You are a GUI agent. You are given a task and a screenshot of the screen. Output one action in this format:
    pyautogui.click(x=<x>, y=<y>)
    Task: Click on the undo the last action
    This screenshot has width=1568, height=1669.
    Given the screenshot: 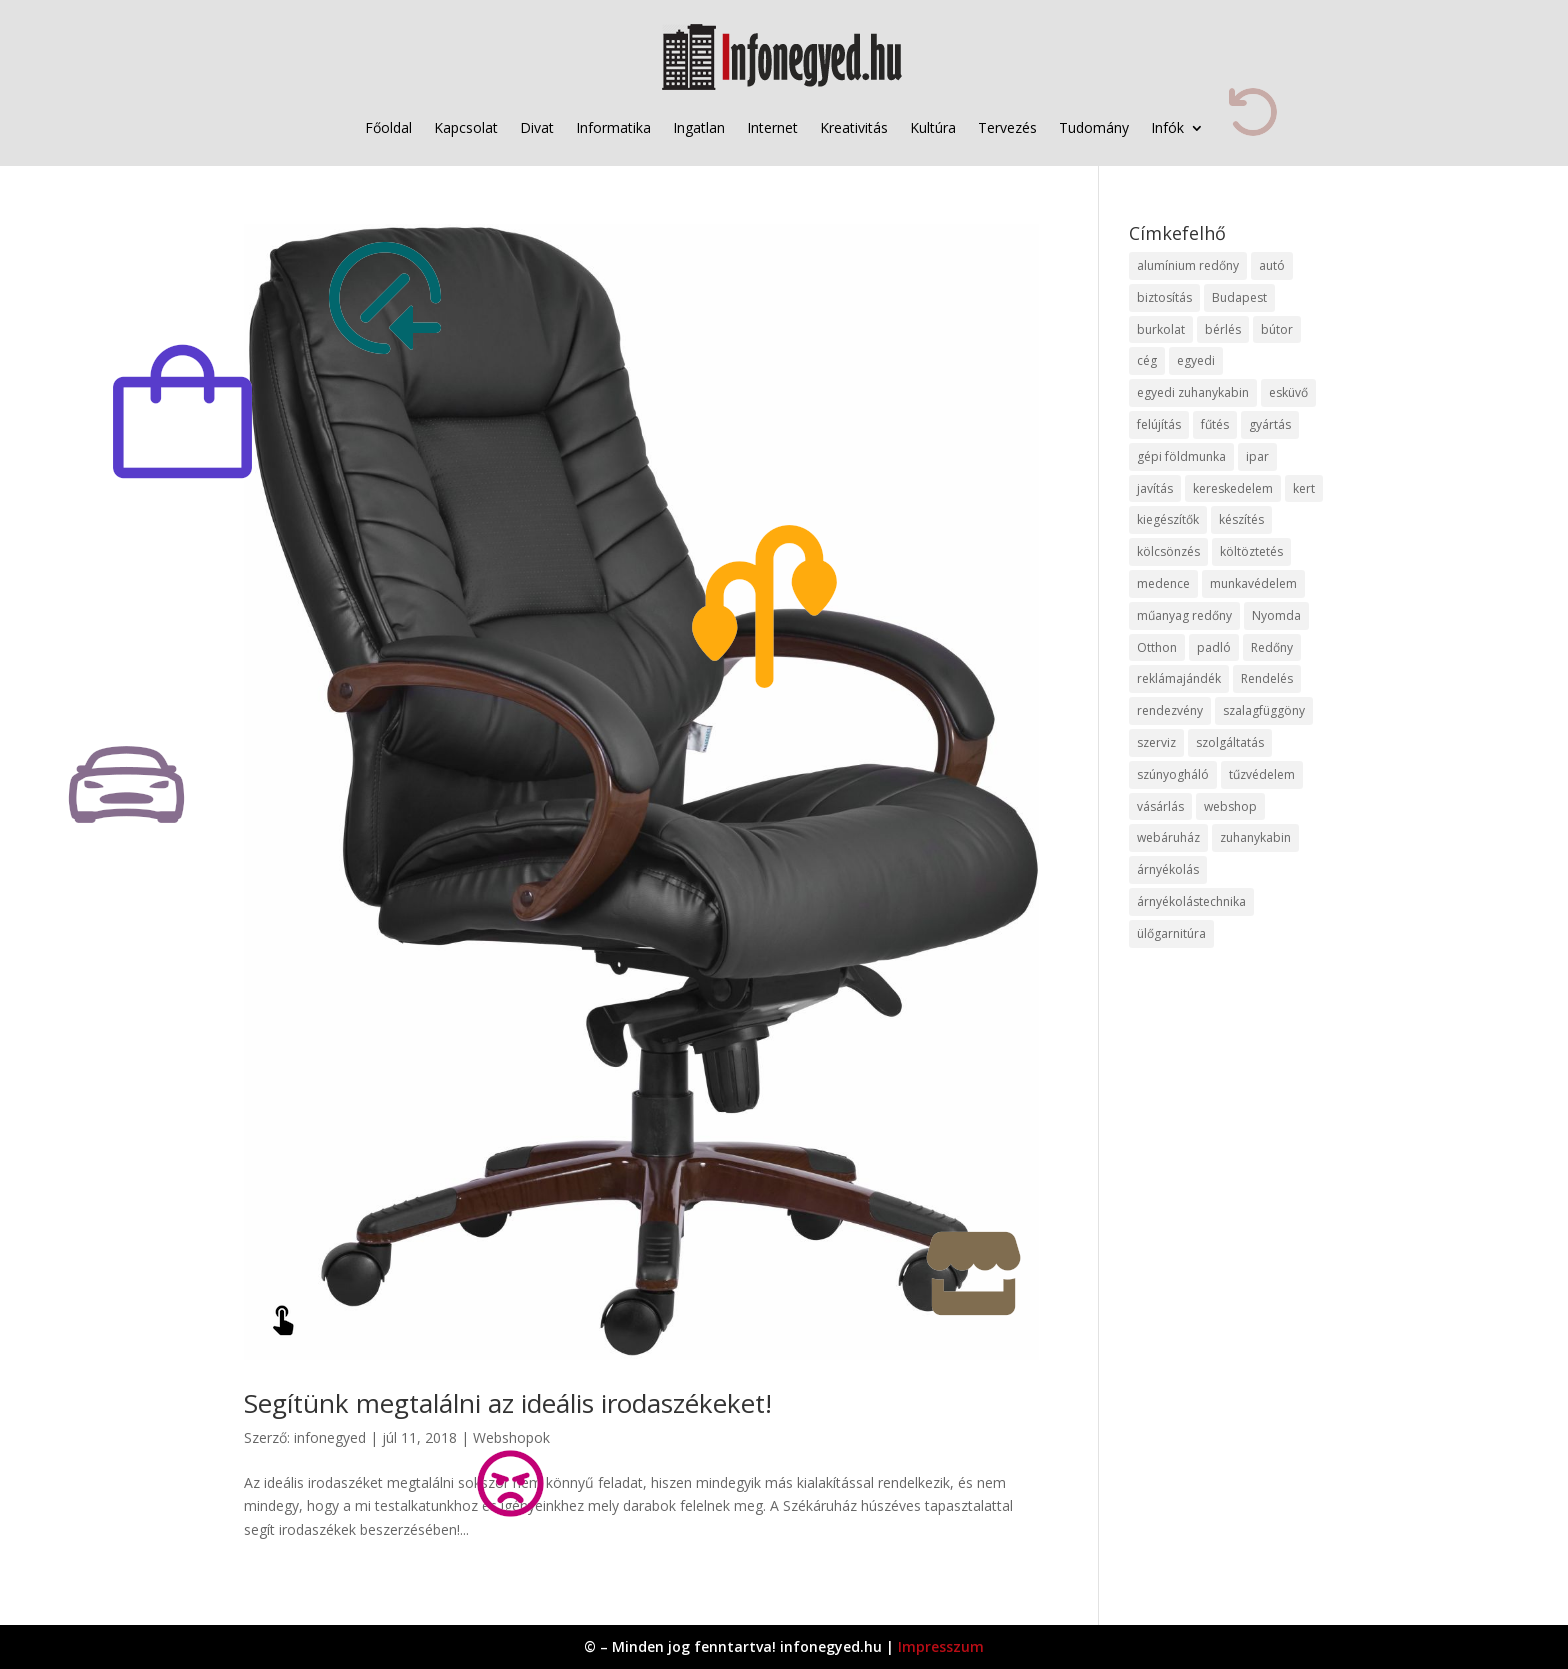 What is the action you would take?
    pyautogui.click(x=1253, y=112)
    